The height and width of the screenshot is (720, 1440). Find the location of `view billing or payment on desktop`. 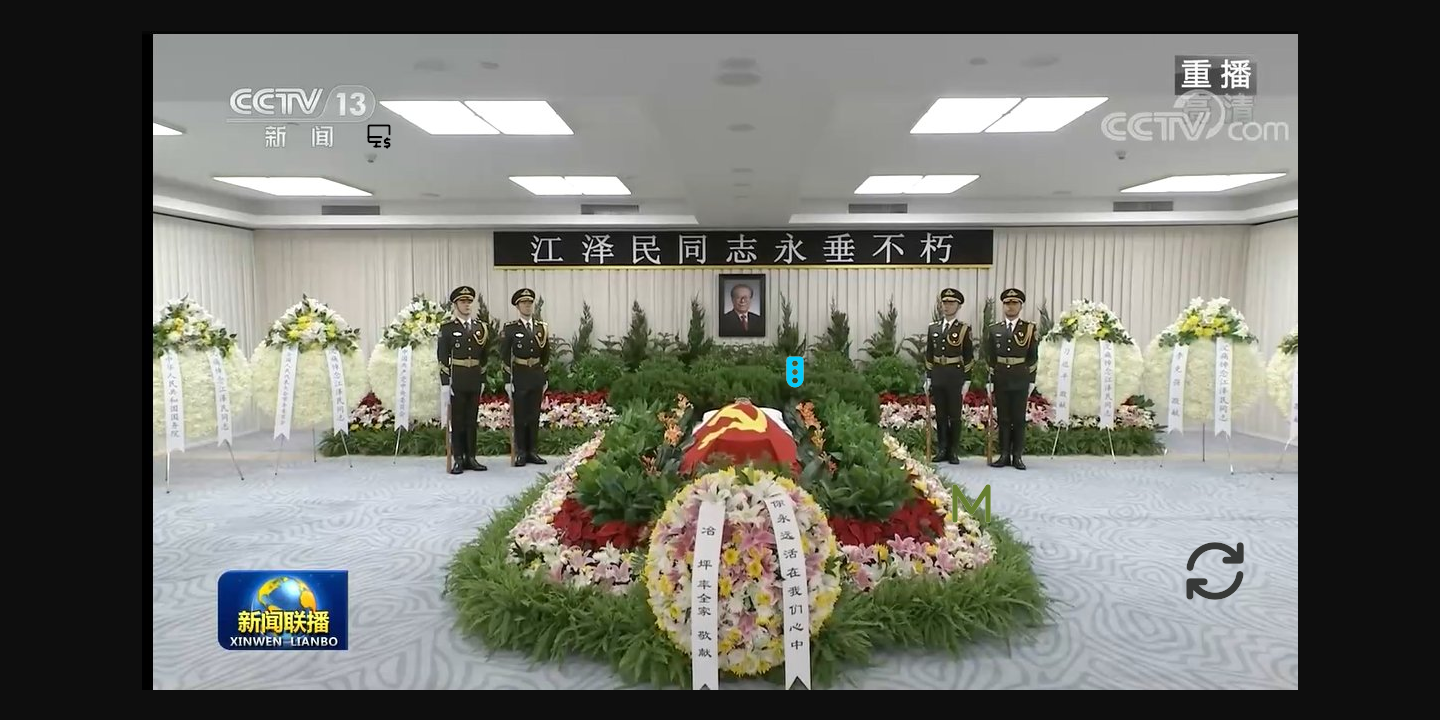

view billing or payment on desktop is located at coordinates (379, 136).